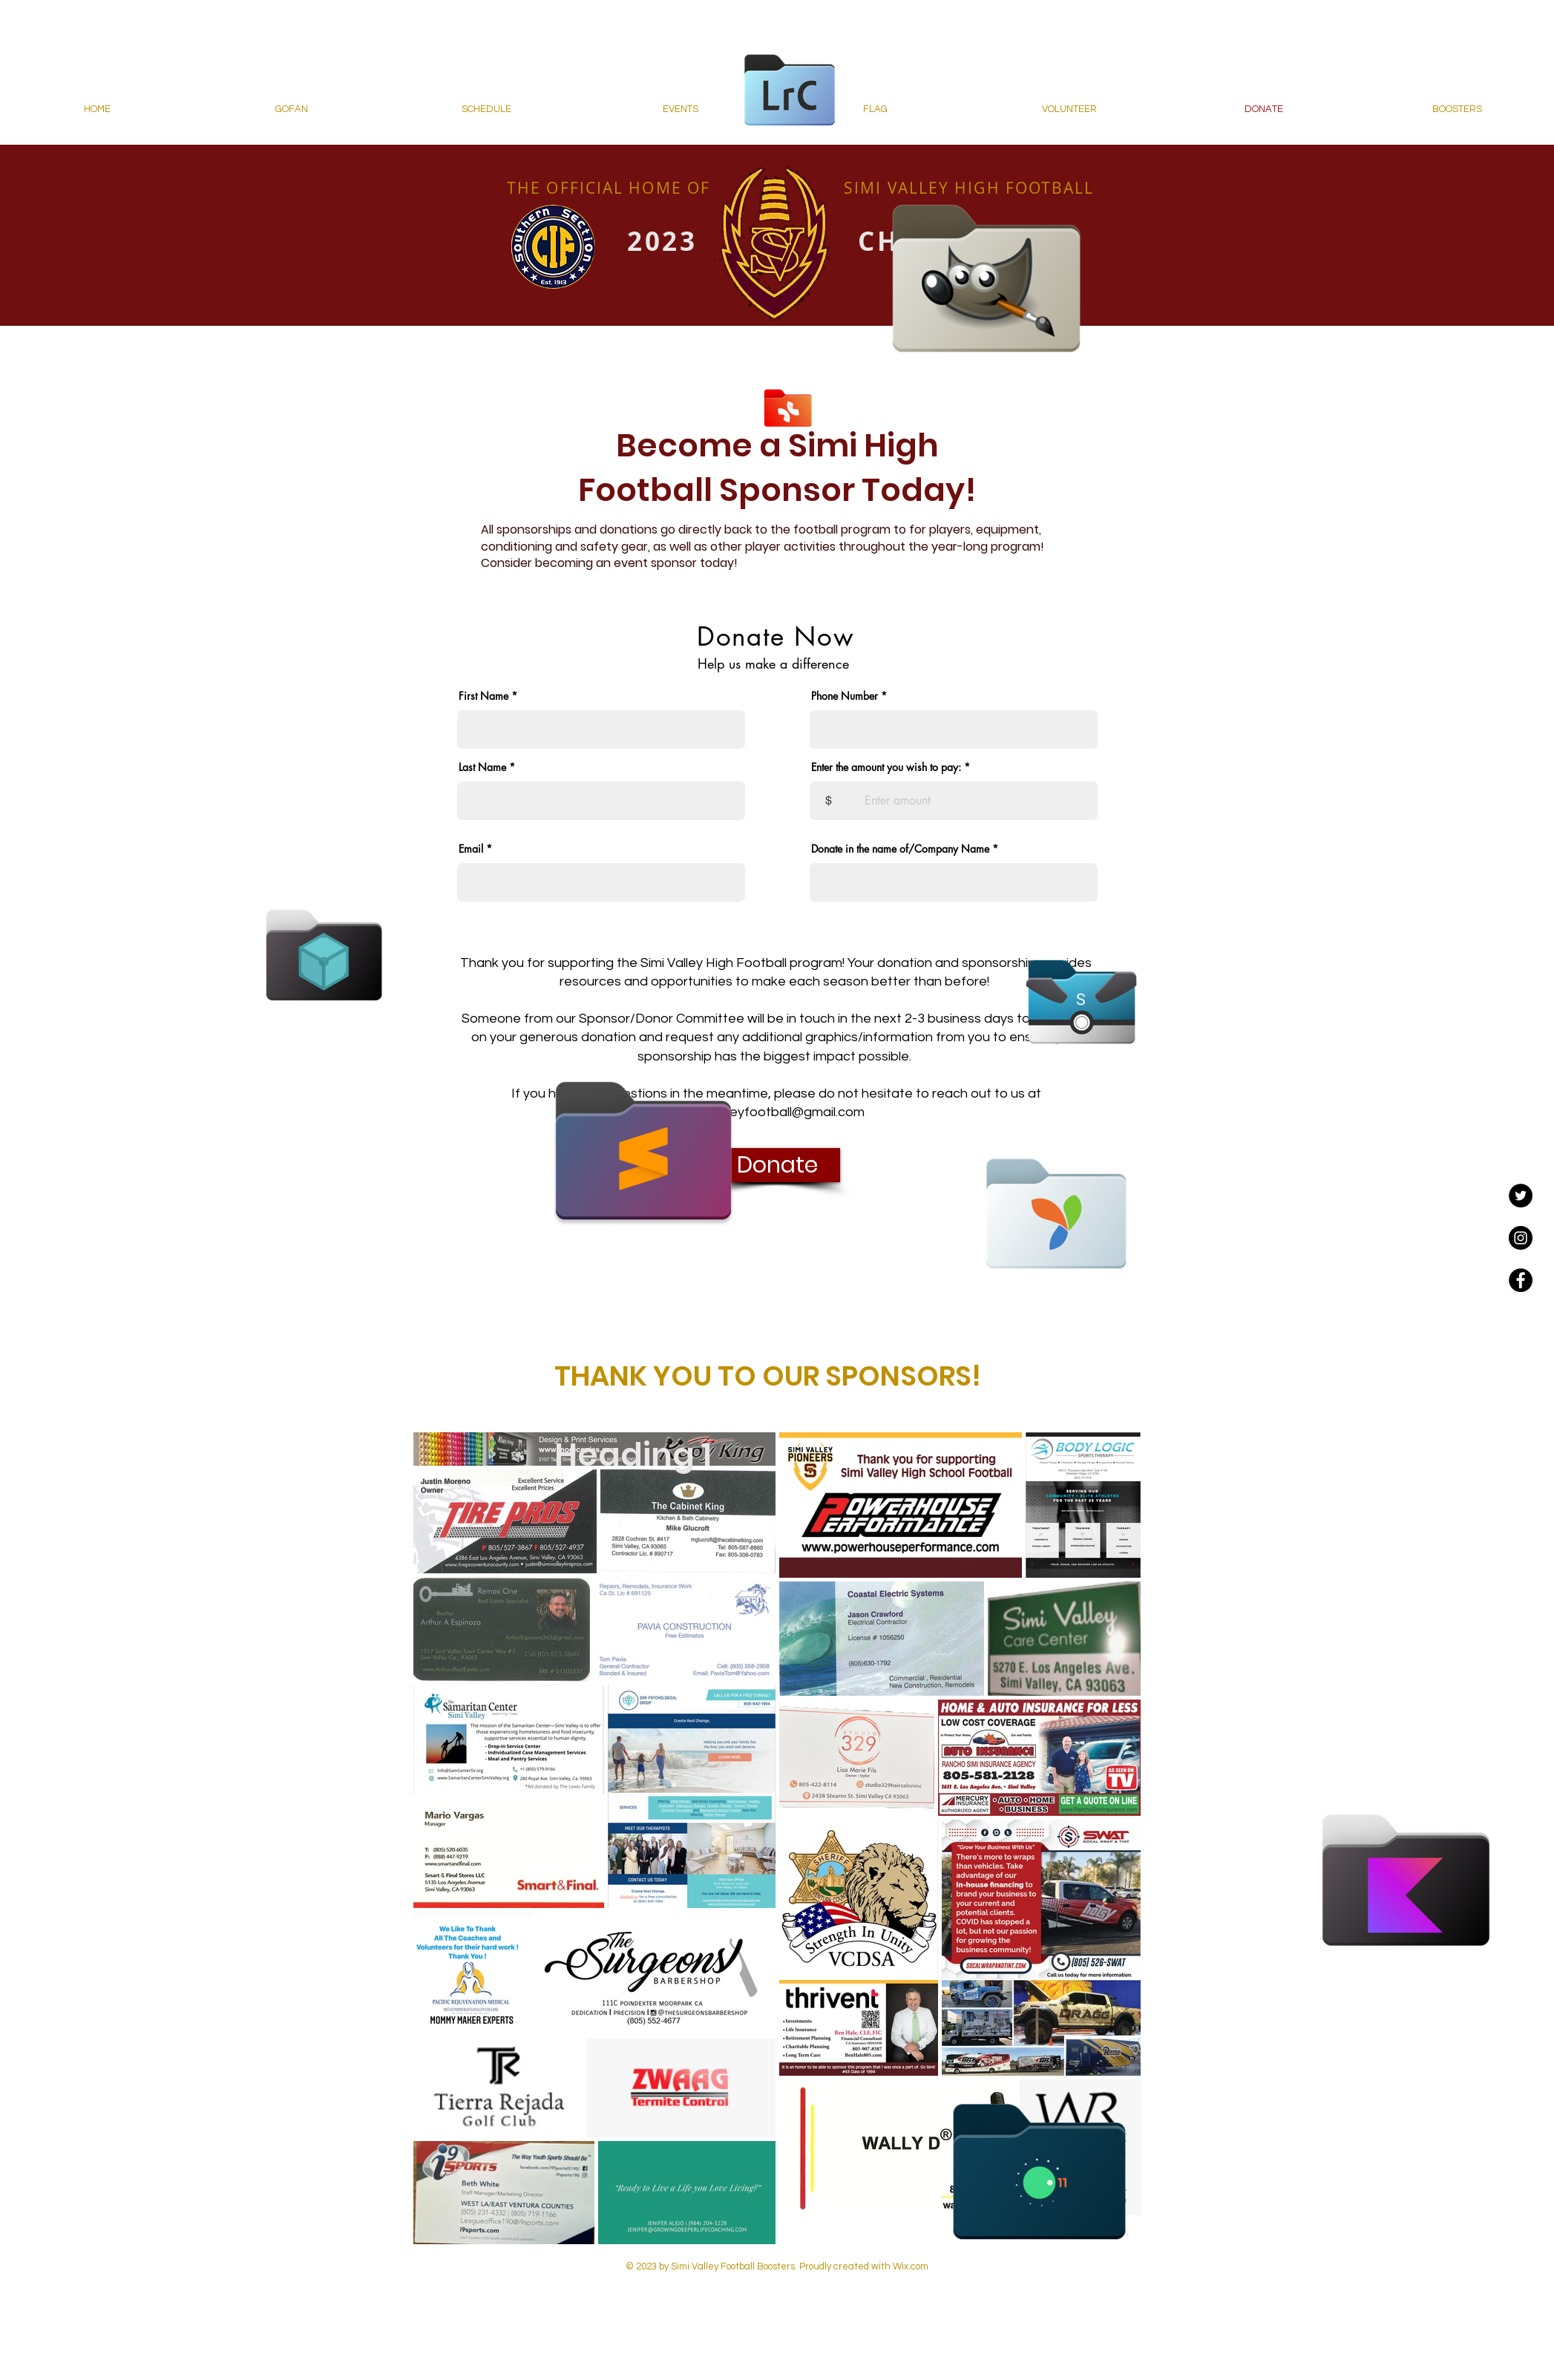 This screenshot has height=2380, width=1554. What do you see at coordinates (1405, 1884) in the screenshot?
I see `open kotlin project folder` at bounding box center [1405, 1884].